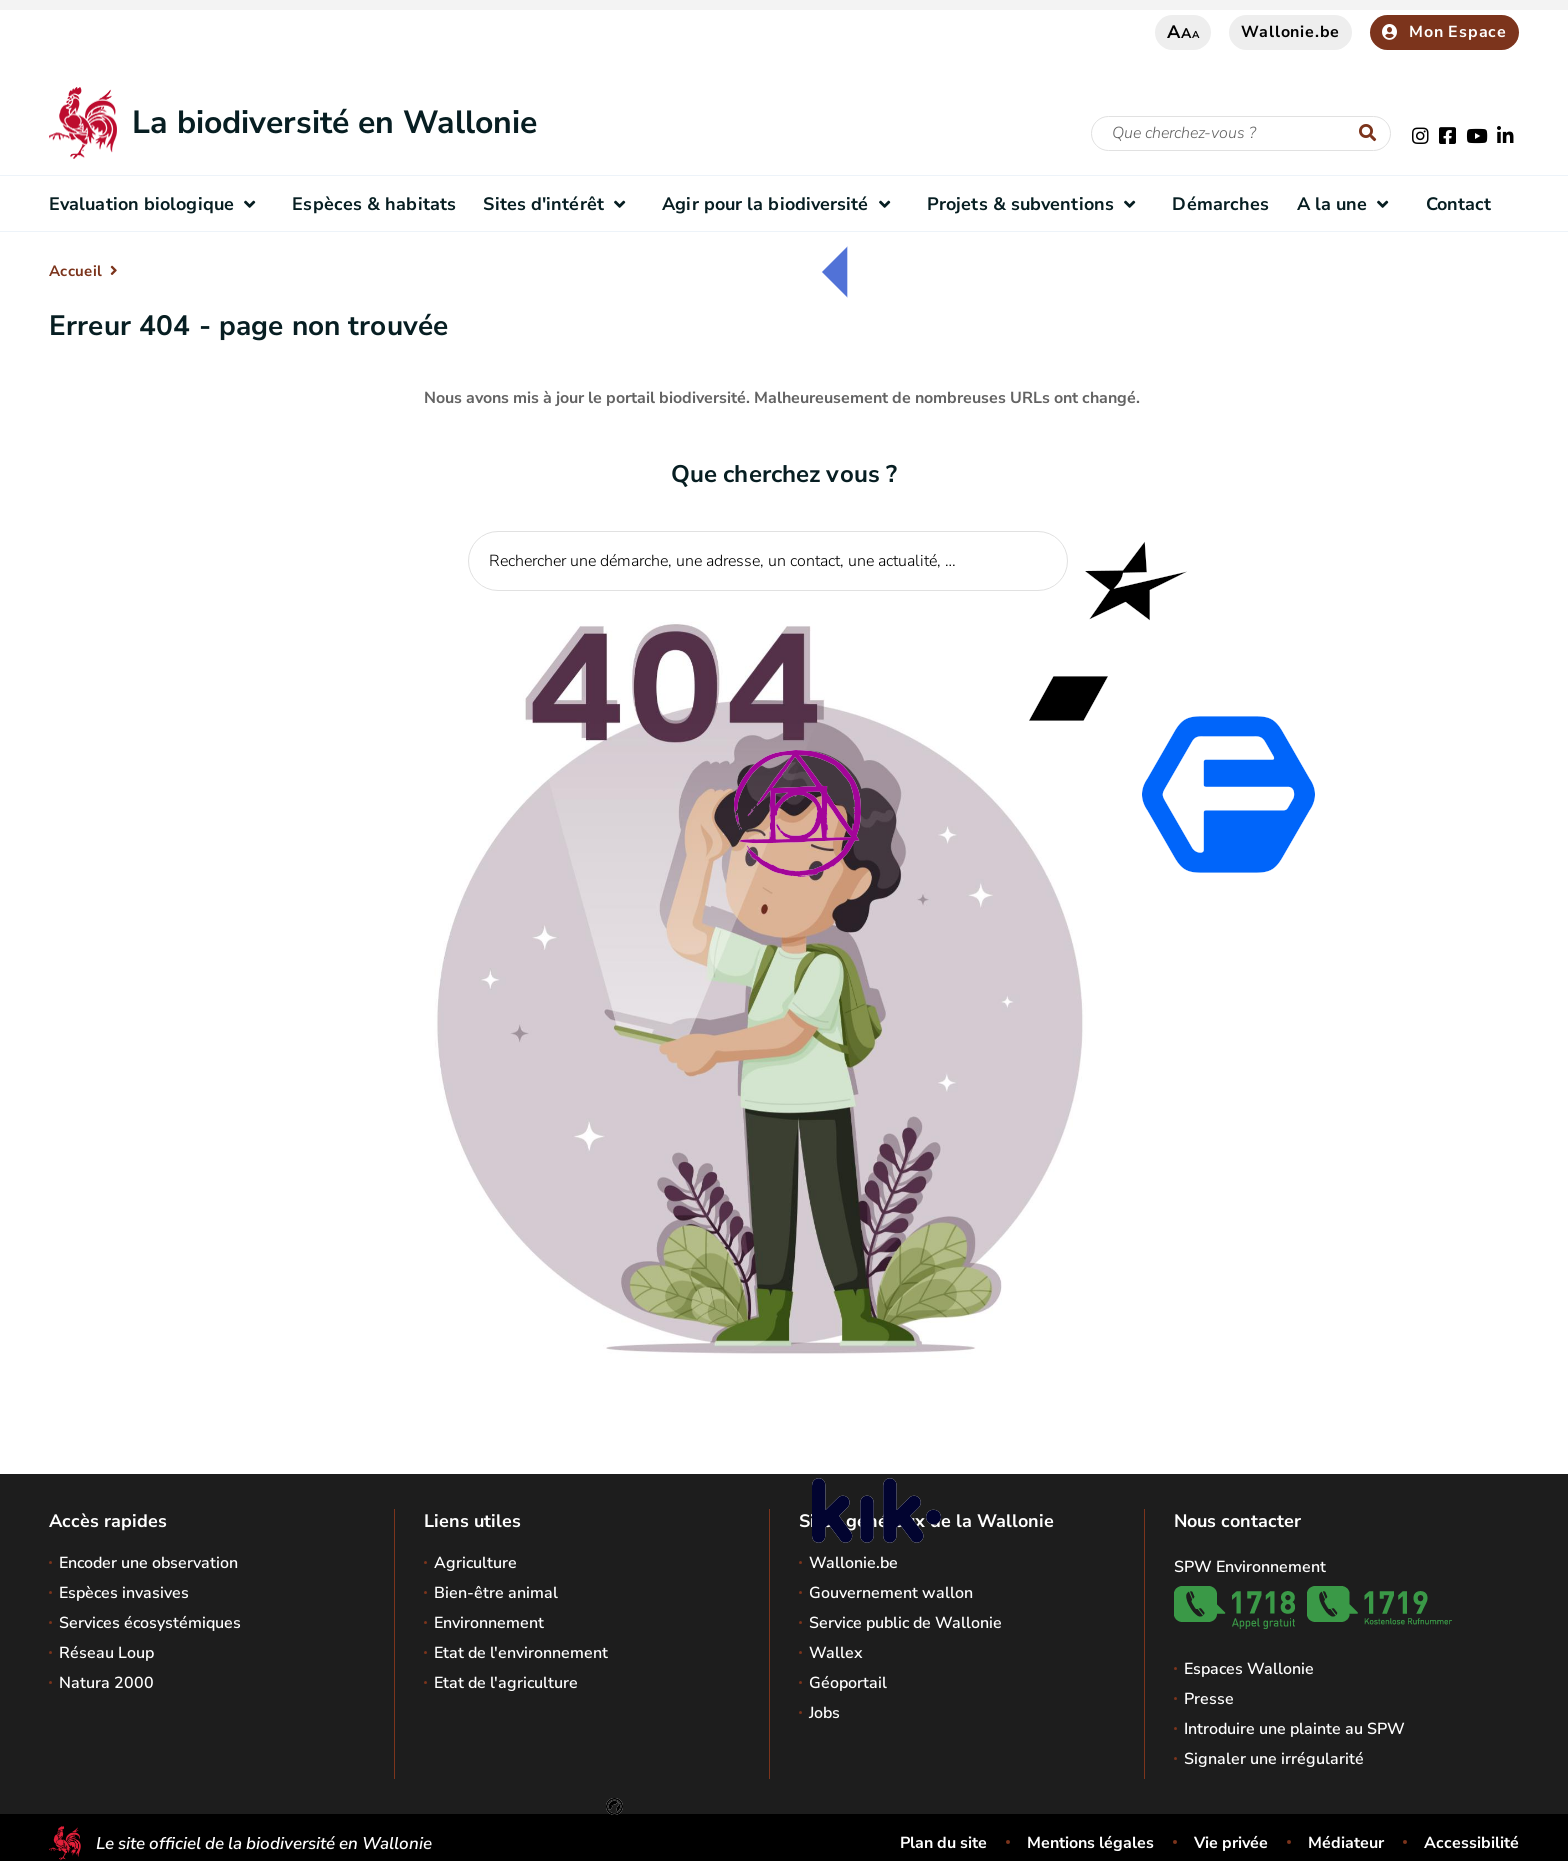  I want to click on open bandcamp music platform, so click(1068, 698).